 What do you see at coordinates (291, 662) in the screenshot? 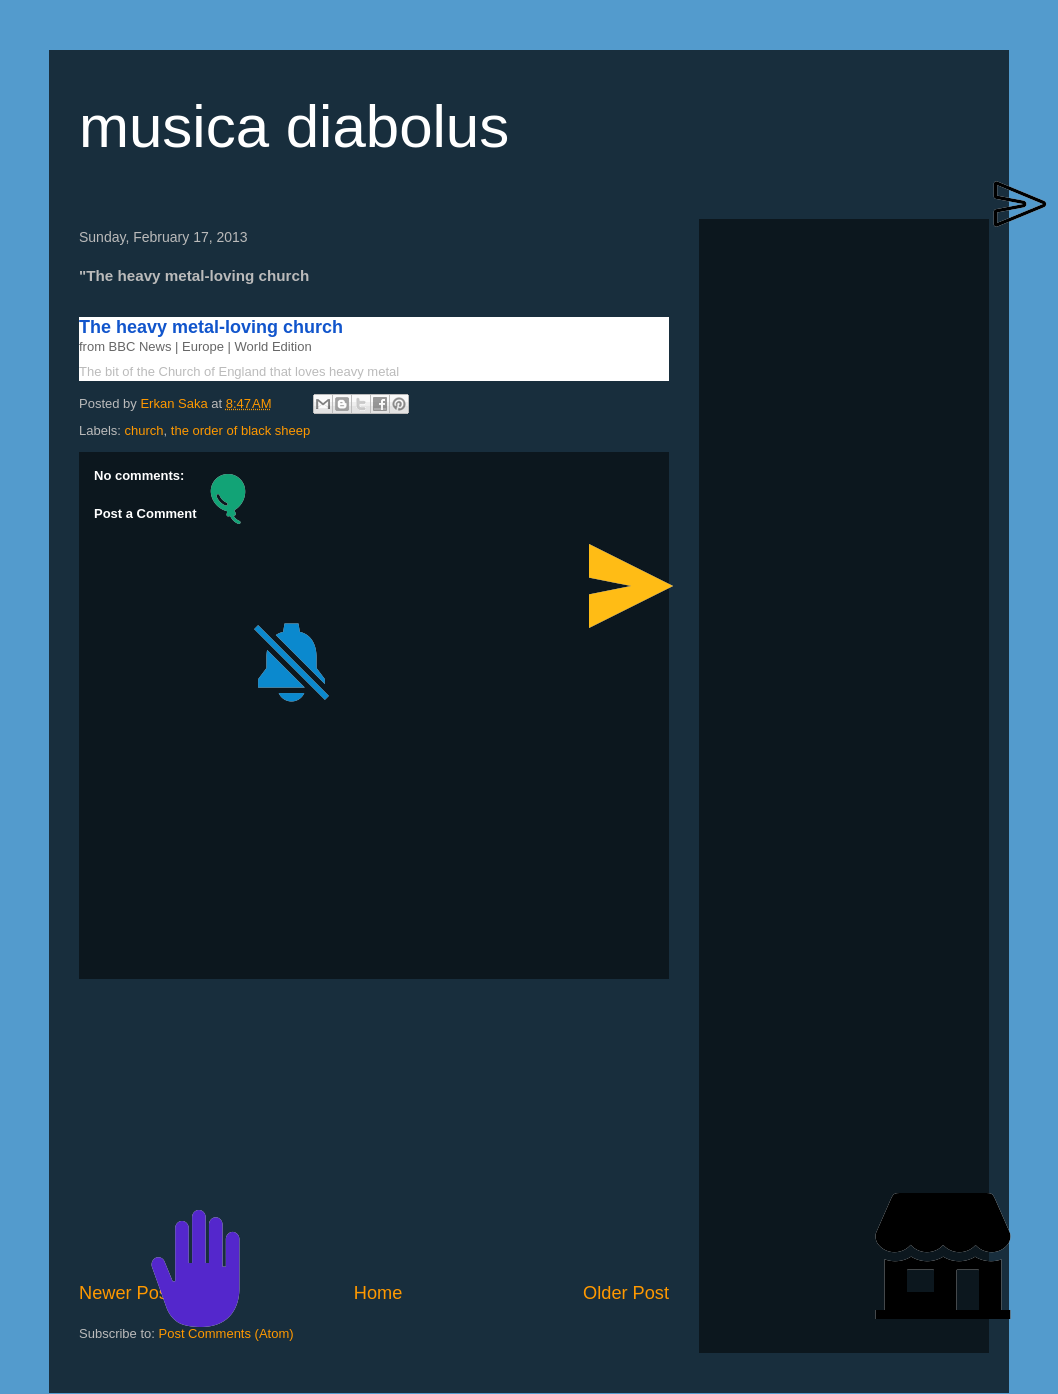
I see `mute notifications` at bounding box center [291, 662].